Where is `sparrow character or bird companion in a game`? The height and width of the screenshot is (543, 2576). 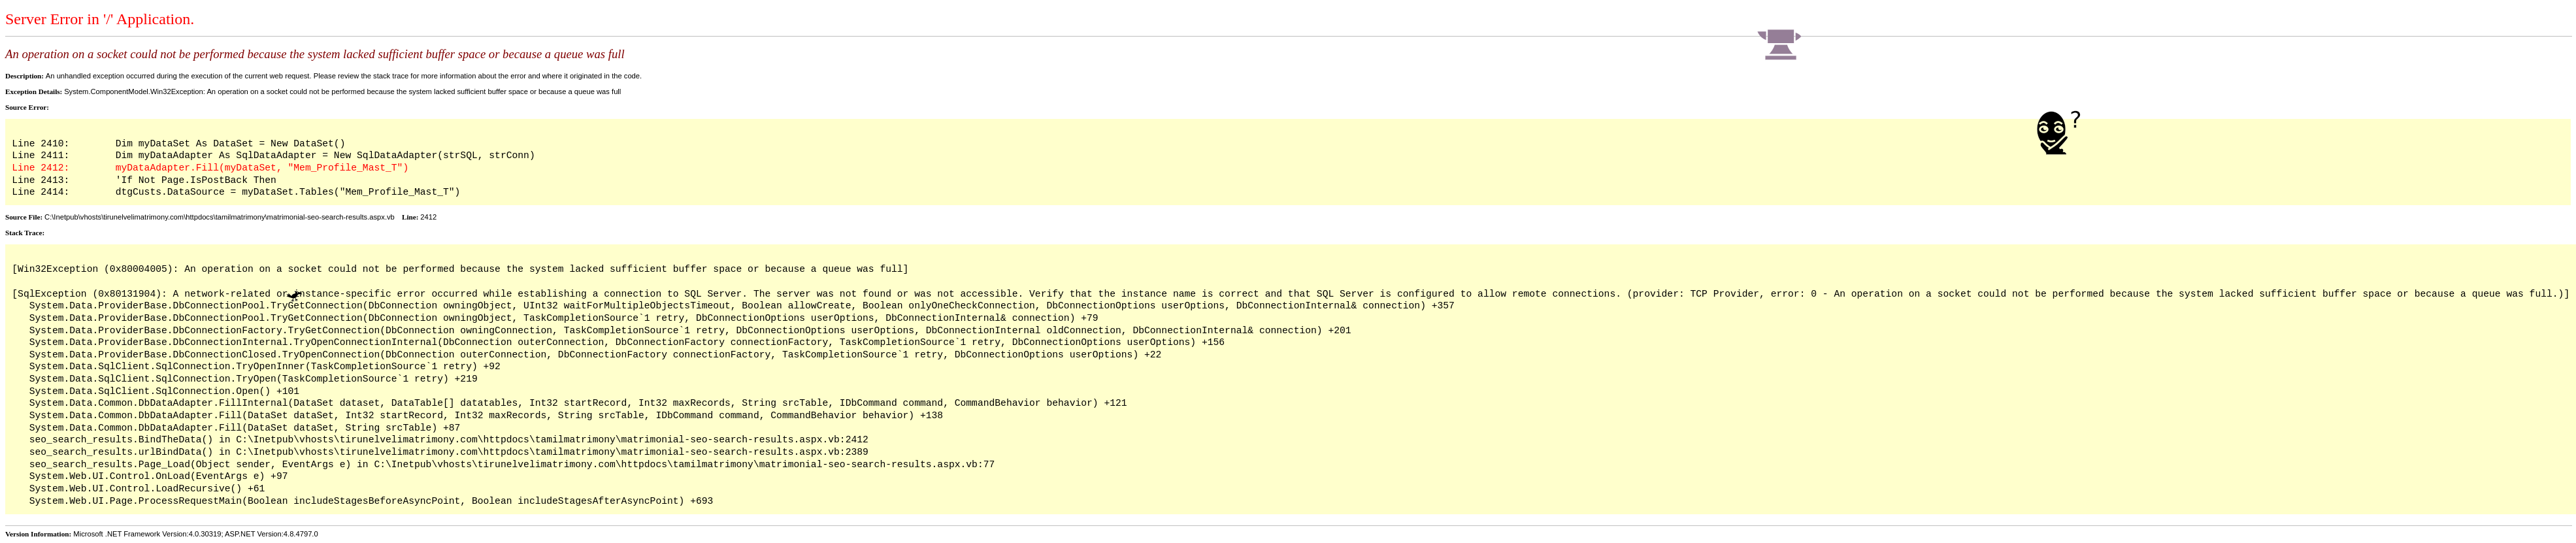
sparrow character or bird companion in a game is located at coordinates (294, 296).